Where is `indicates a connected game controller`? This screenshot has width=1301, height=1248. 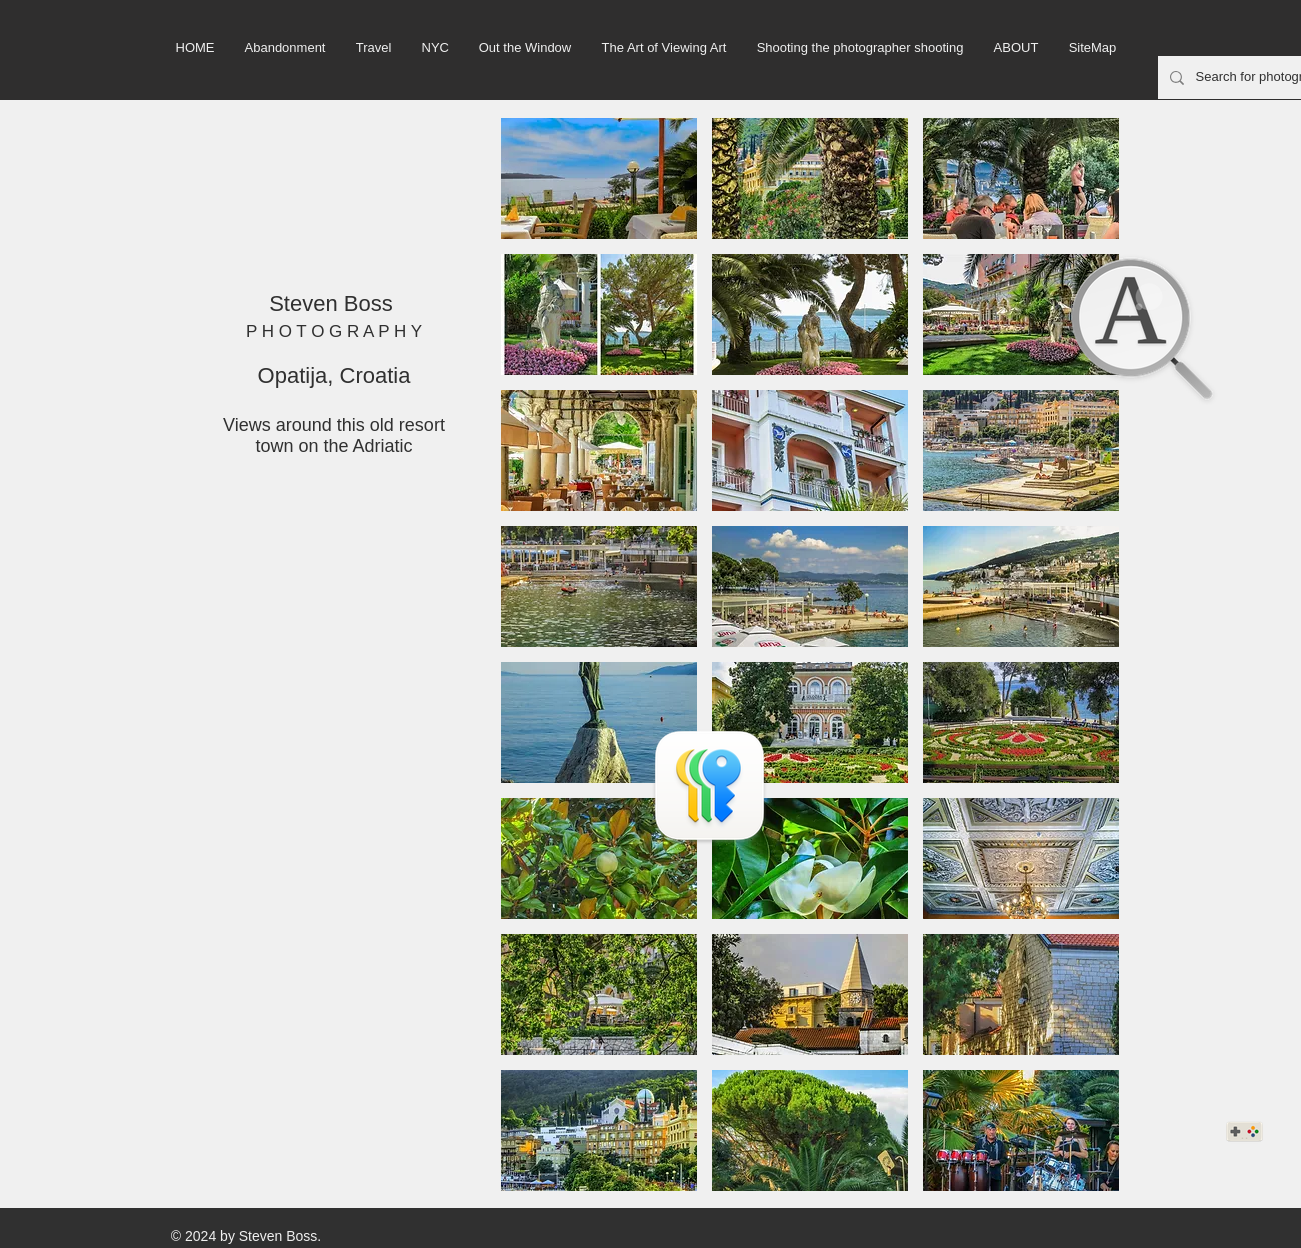
indicates a connected game controller is located at coordinates (1244, 1131).